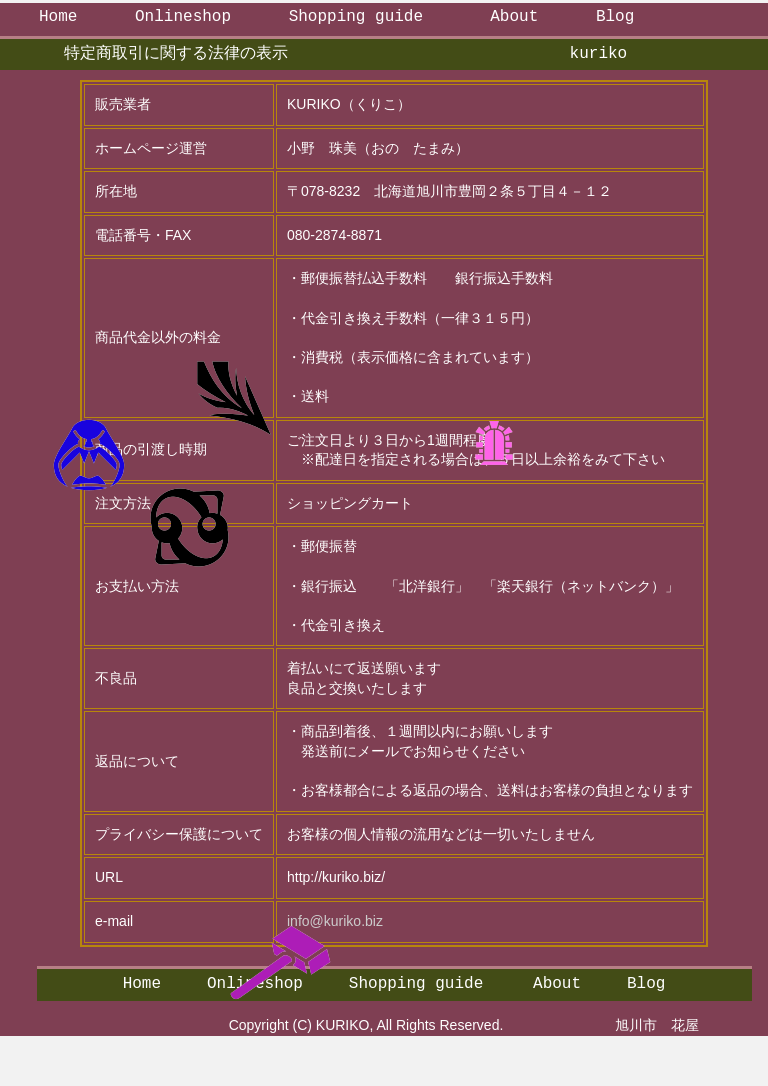  I want to click on damaged or broken projectile indicator, so click(233, 397).